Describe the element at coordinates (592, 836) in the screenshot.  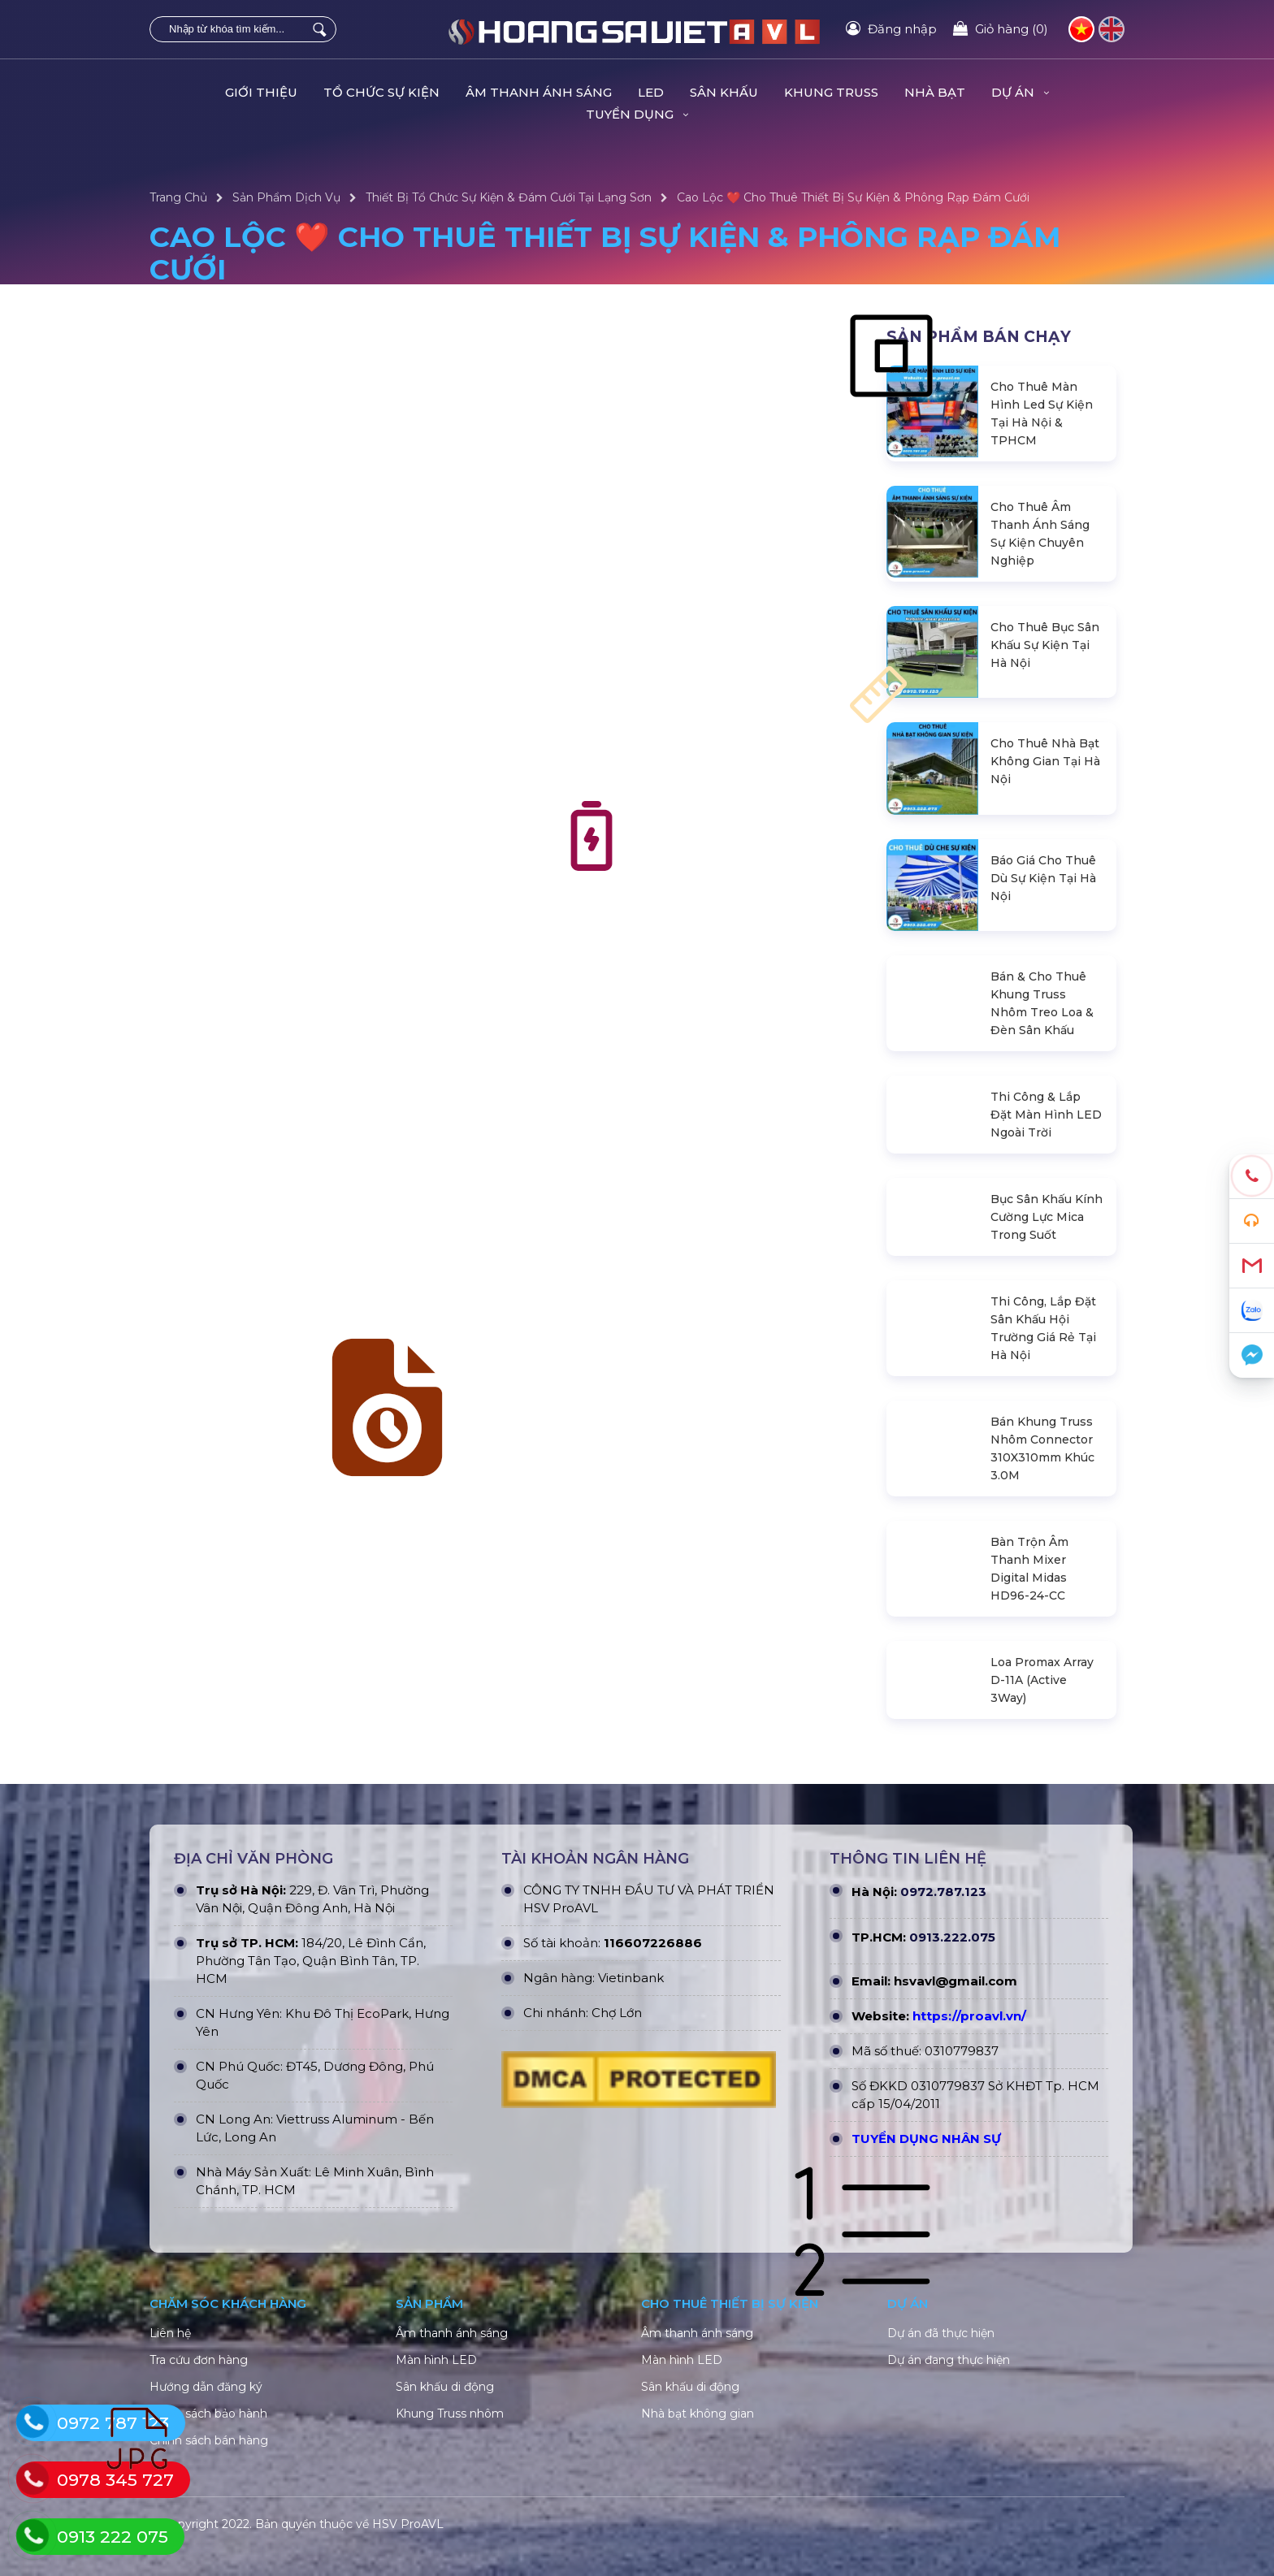
I see `indicates device is currently charging` at that location.